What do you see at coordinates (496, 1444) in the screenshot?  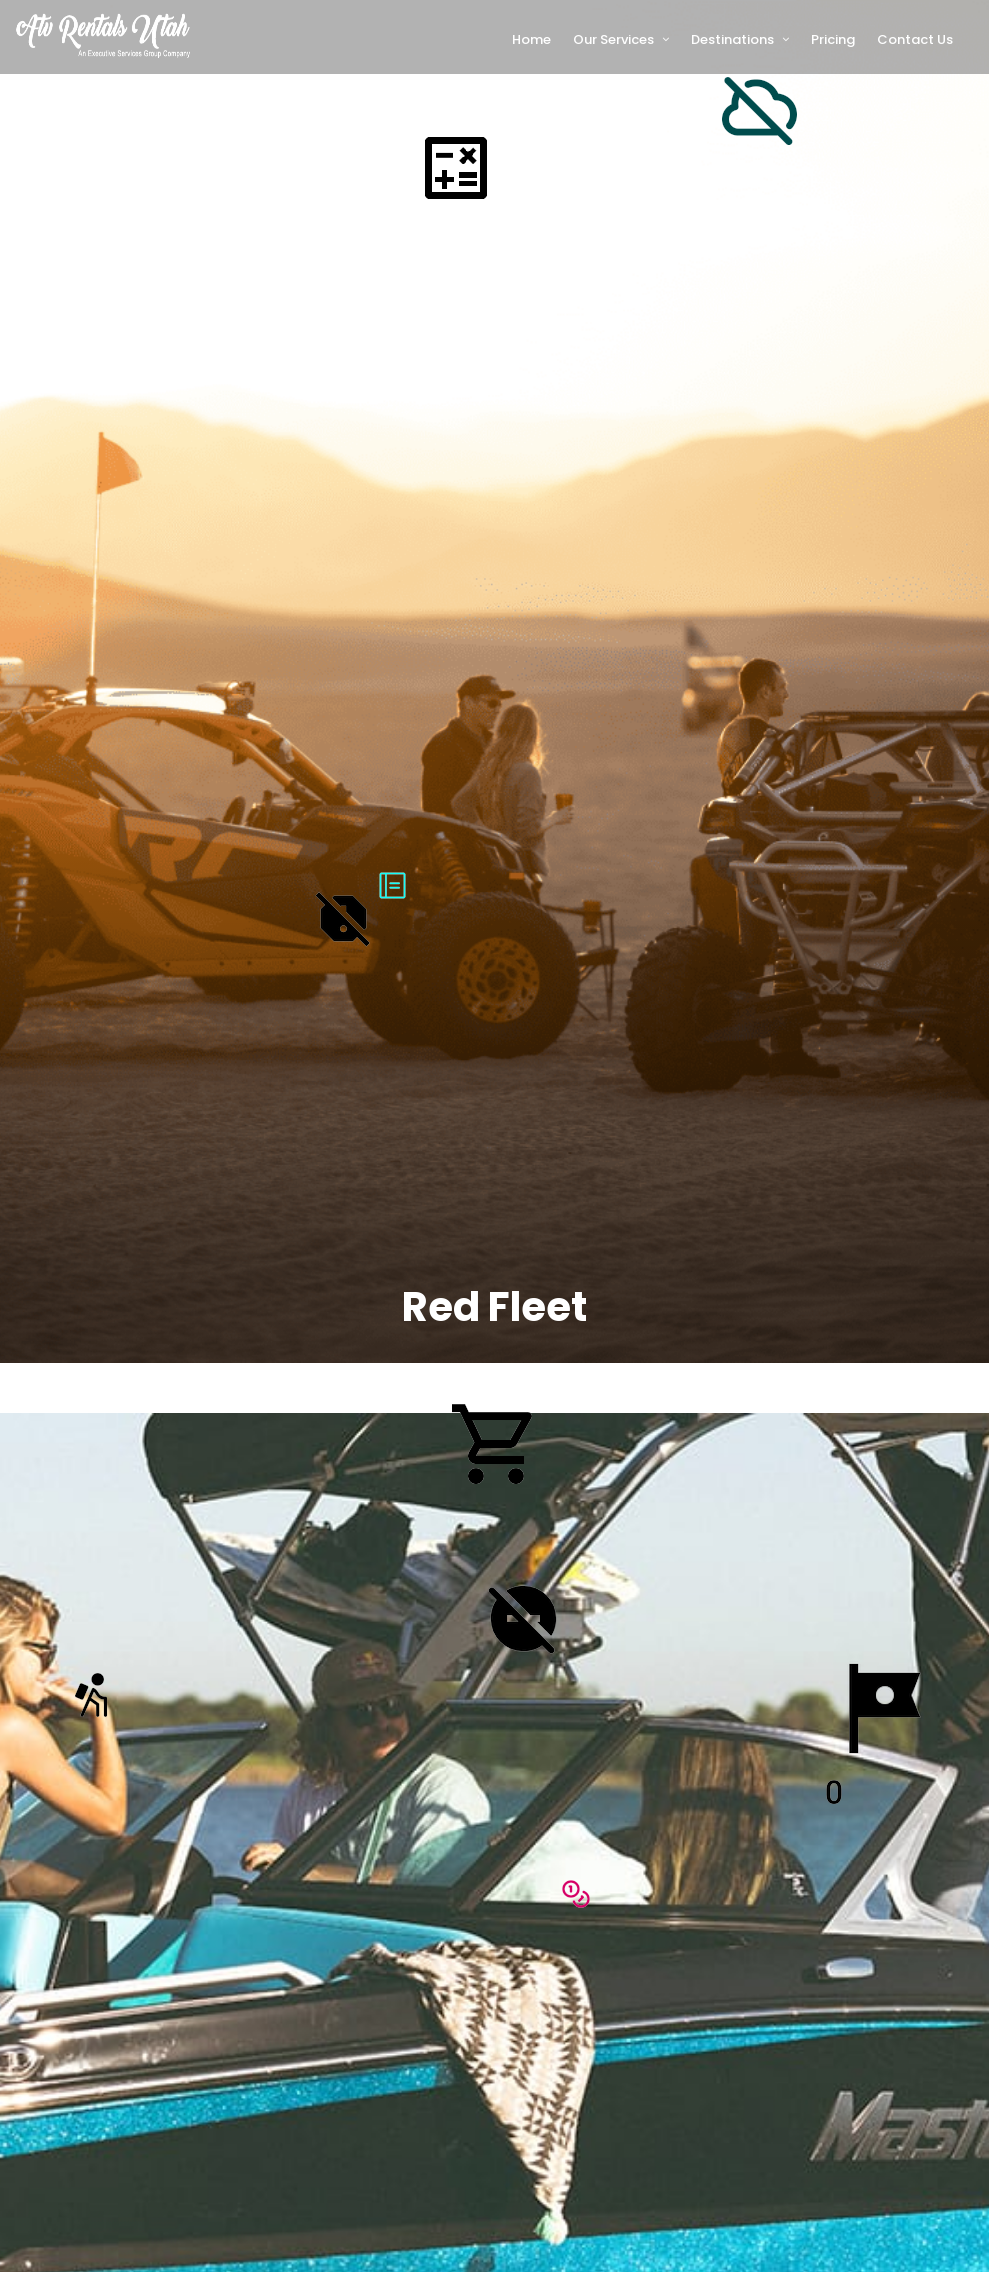 I see `view your shopping cart` at bounding box center [496, 1444].